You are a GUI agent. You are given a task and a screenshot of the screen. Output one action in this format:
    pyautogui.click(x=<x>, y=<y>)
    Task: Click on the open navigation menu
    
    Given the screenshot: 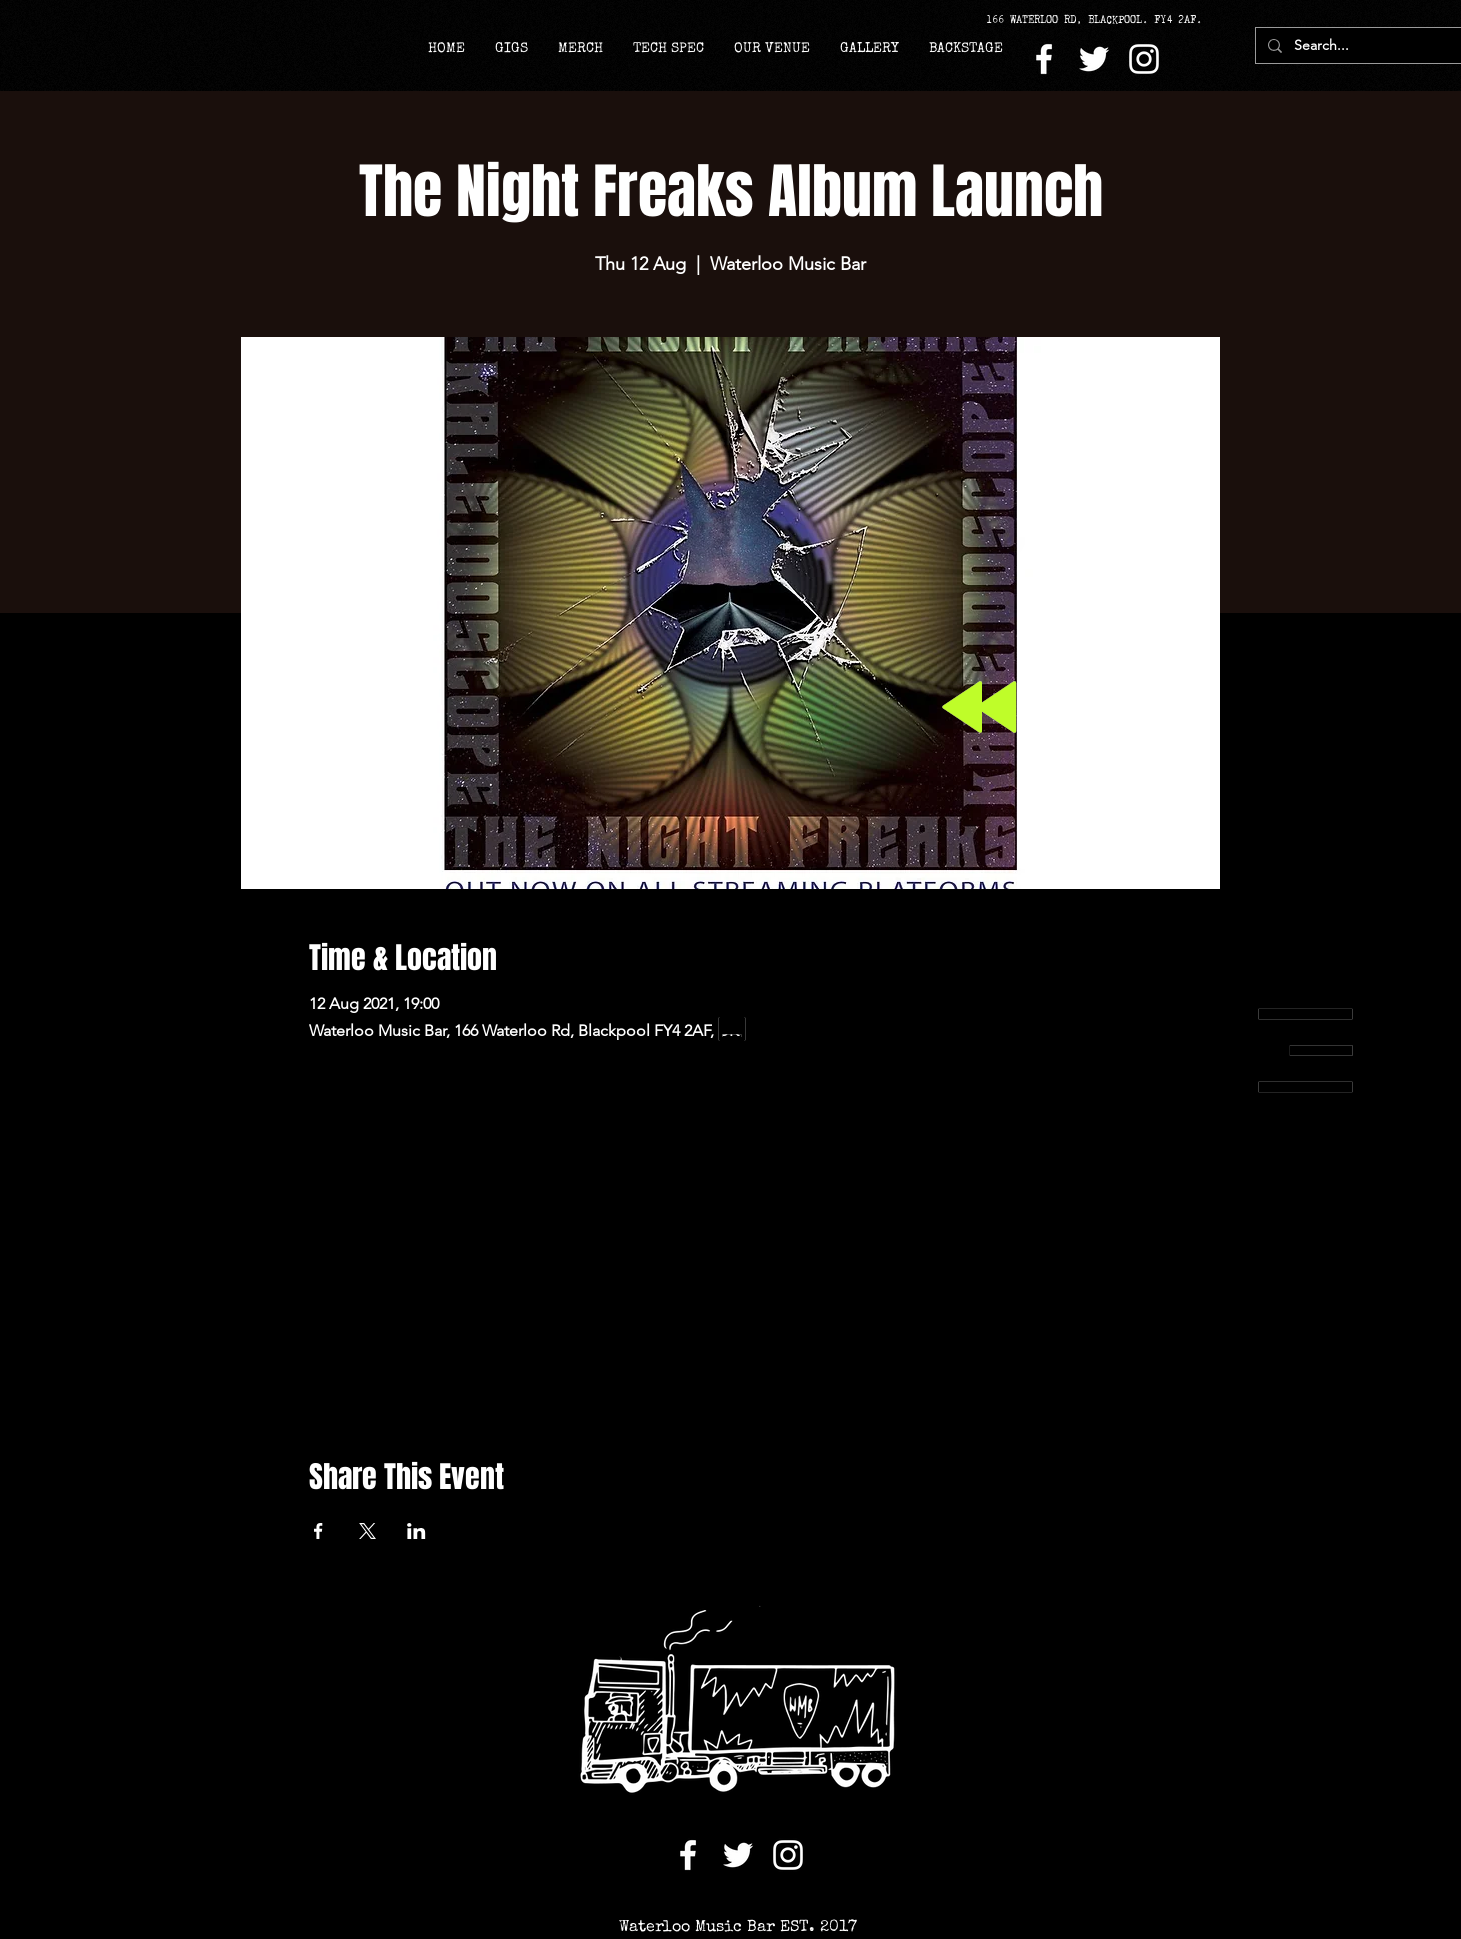 What is the action you would take?
    pyautogui.click(x=1305, y=1050)
    